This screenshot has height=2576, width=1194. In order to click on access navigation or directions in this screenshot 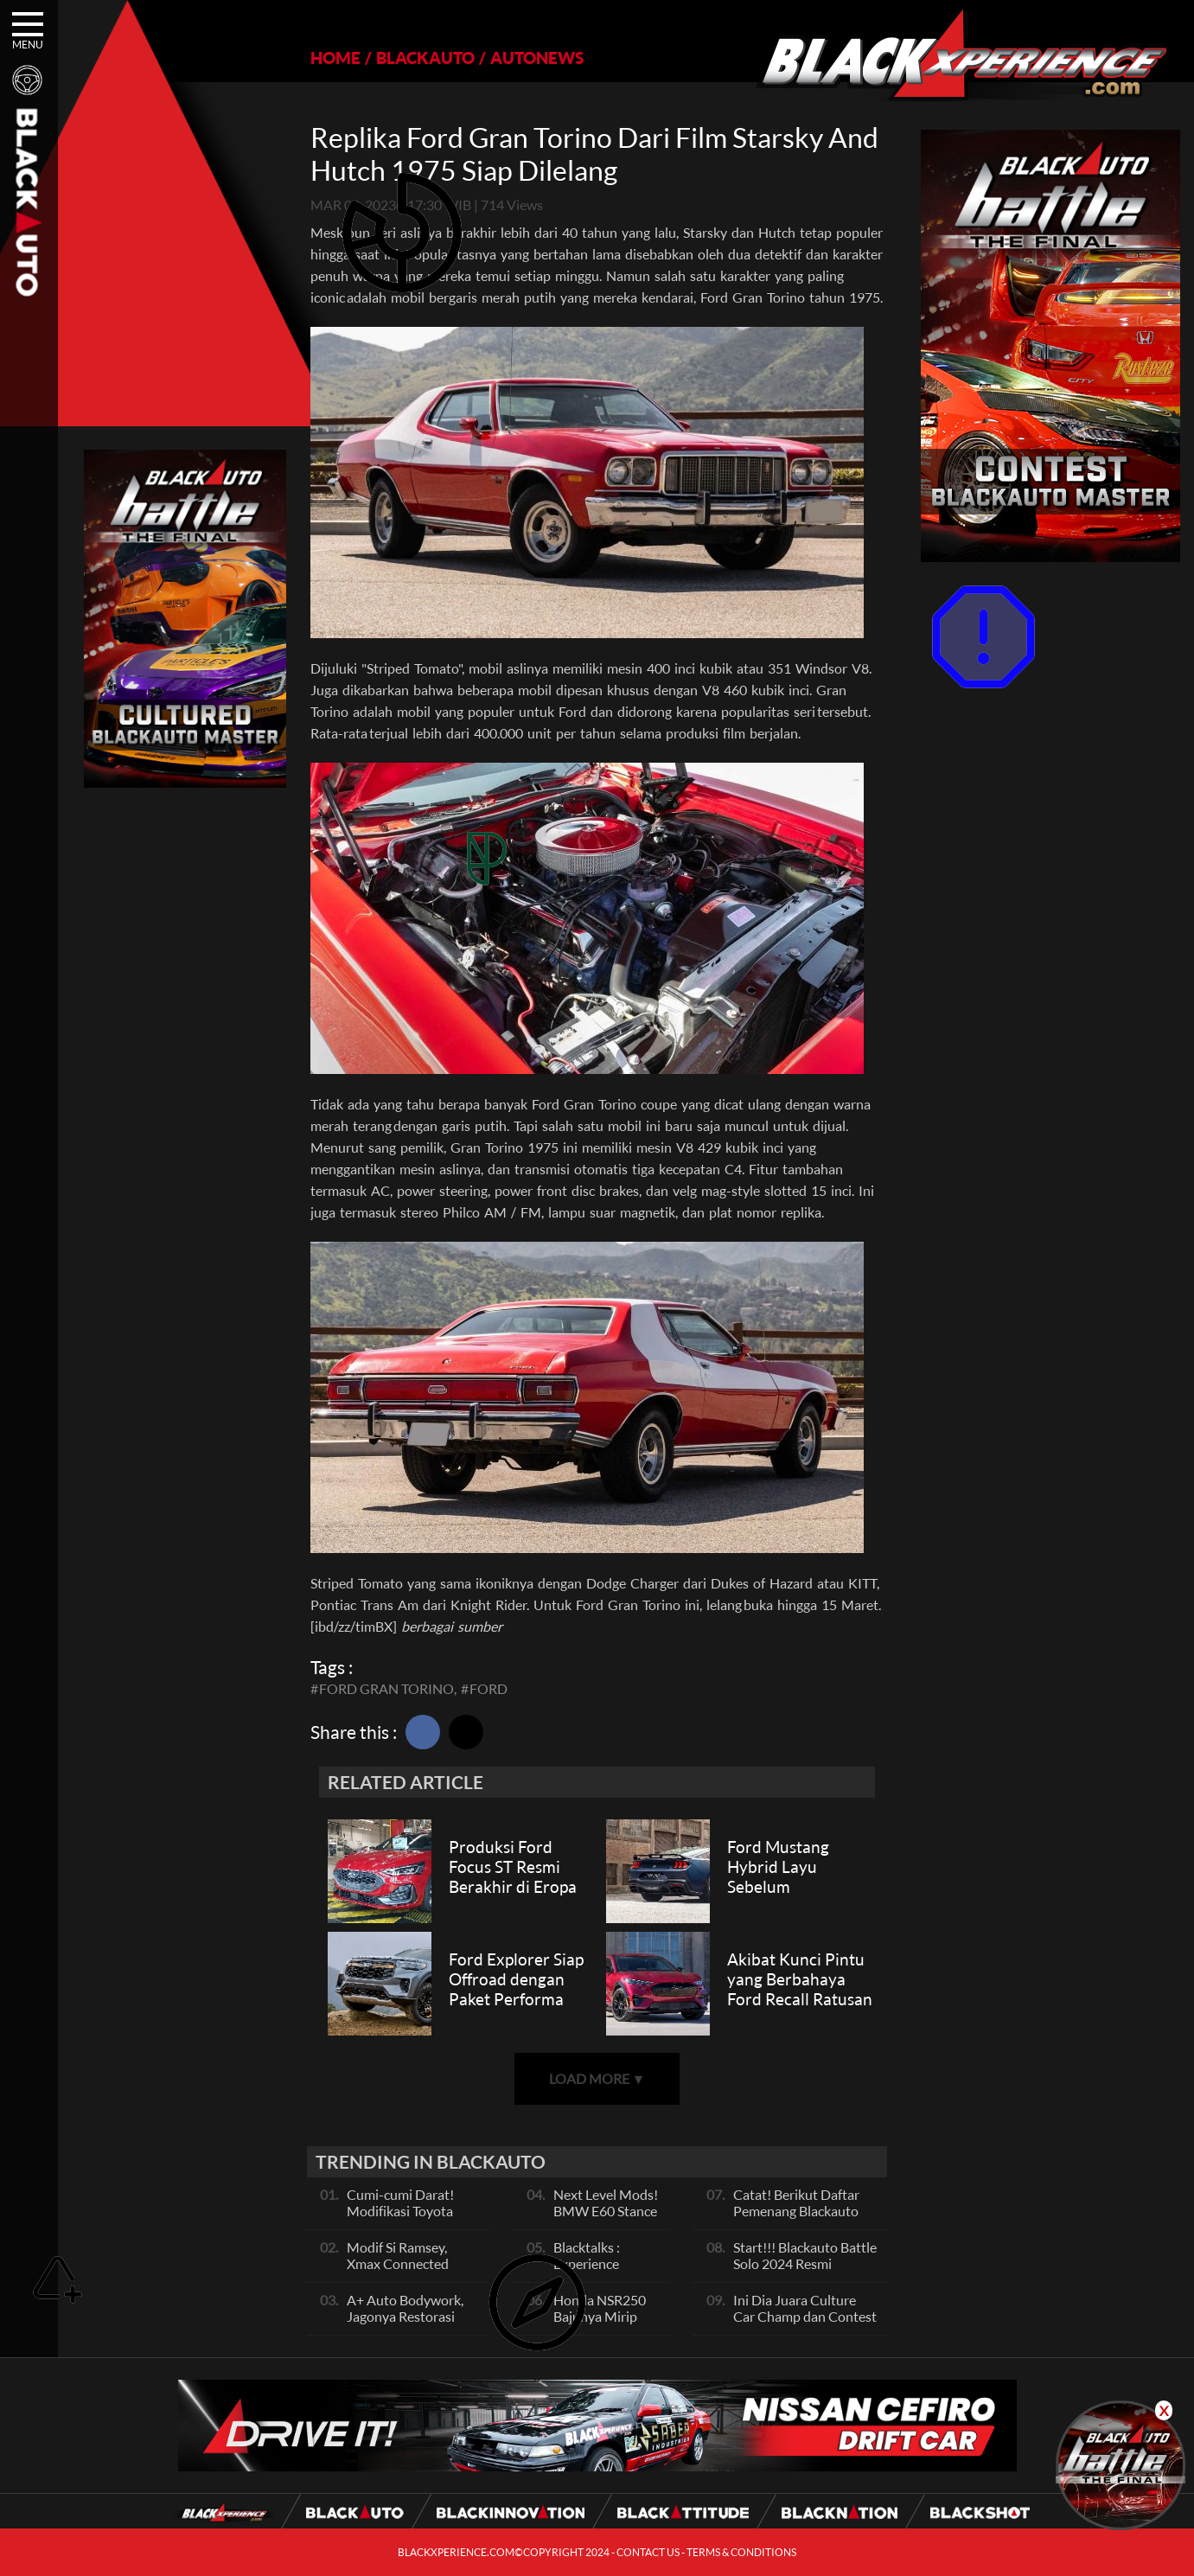, I will do `click(537, 2302)`.